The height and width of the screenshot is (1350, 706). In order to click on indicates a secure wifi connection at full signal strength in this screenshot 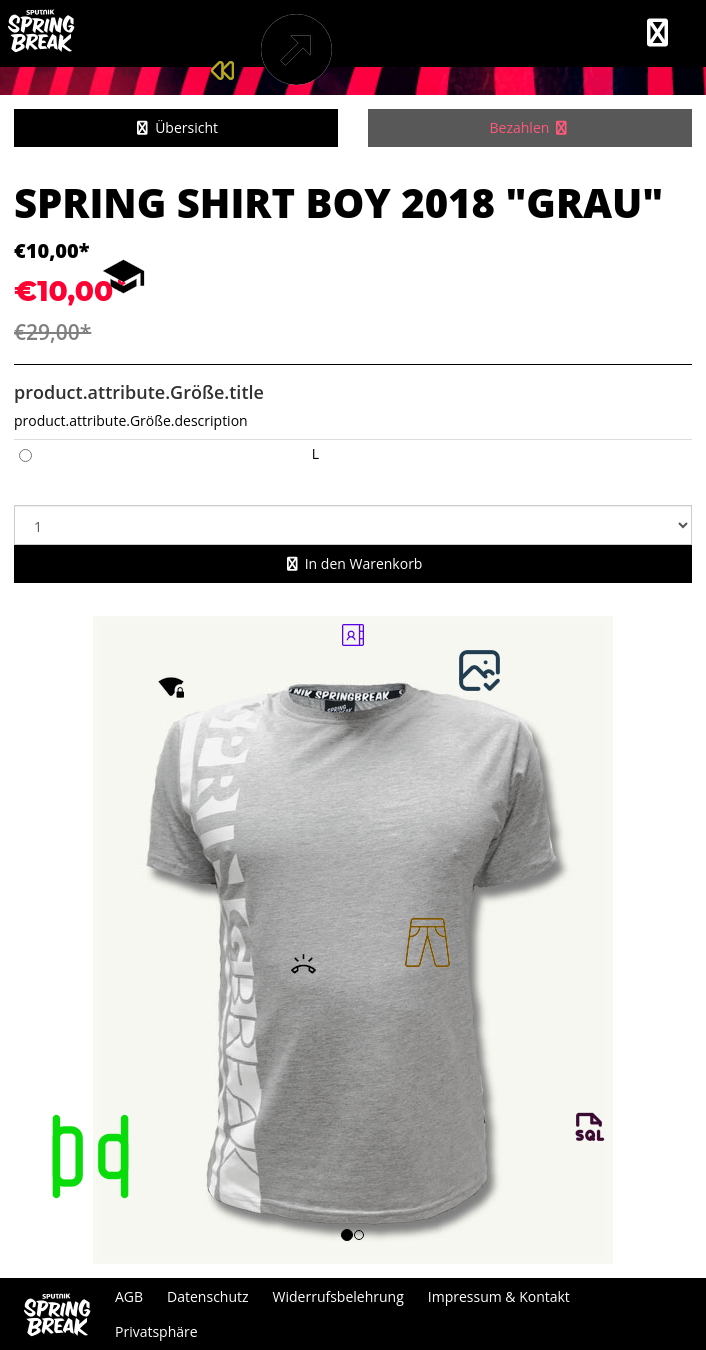, I will do `click(171, 687)`.